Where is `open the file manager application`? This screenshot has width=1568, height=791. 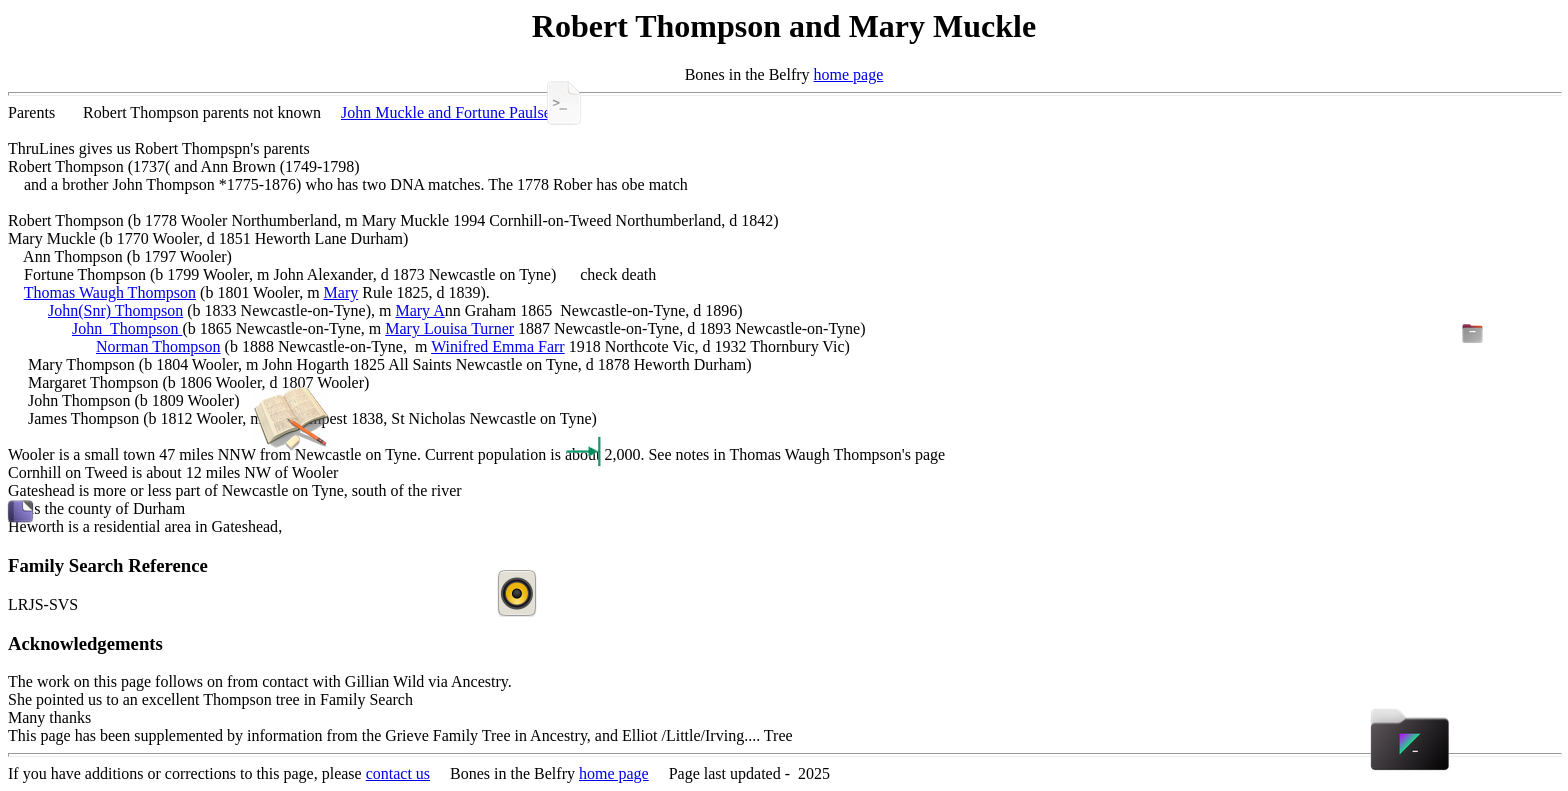 open the file manager application is located at coordinates (1472, 333).